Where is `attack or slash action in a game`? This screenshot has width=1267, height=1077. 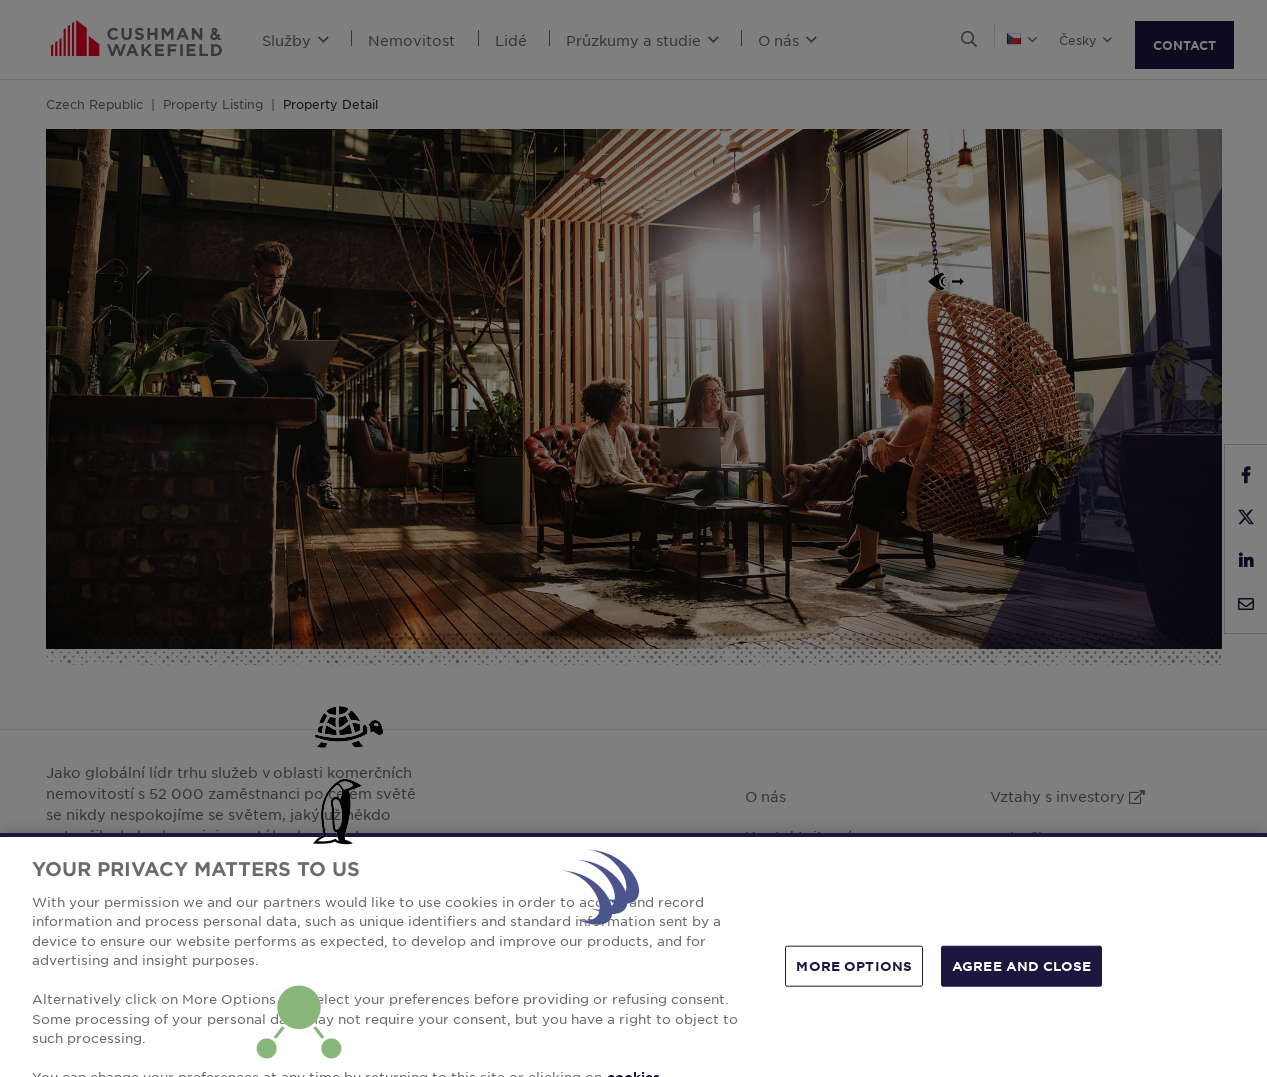
attack or slash action in a game is located at coordinates (600, 887).